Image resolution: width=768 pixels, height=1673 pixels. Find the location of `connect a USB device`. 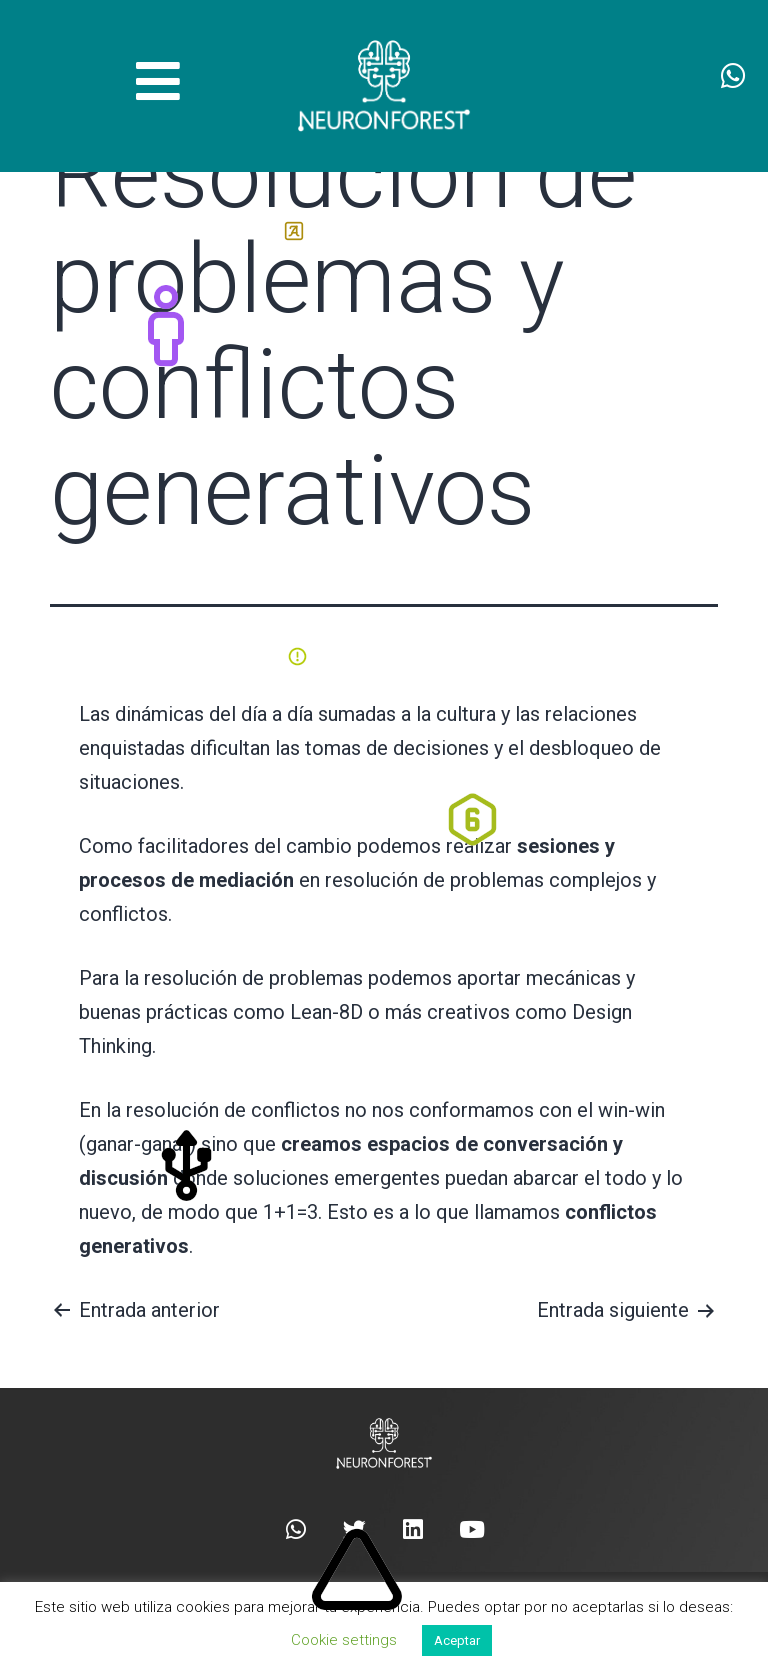

connect a USB device is located at coordinates (186, 1165).